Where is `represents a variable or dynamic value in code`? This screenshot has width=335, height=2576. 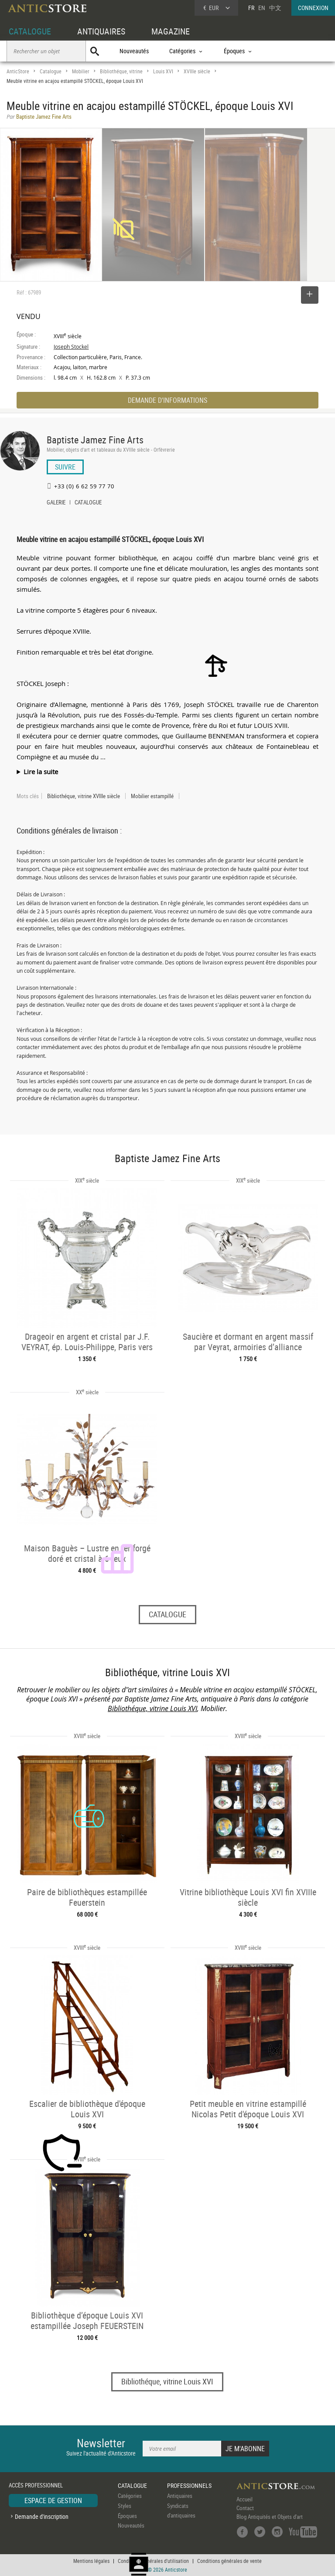 represents a variable or dynamic value in code is located at coordinates (275, 2050).